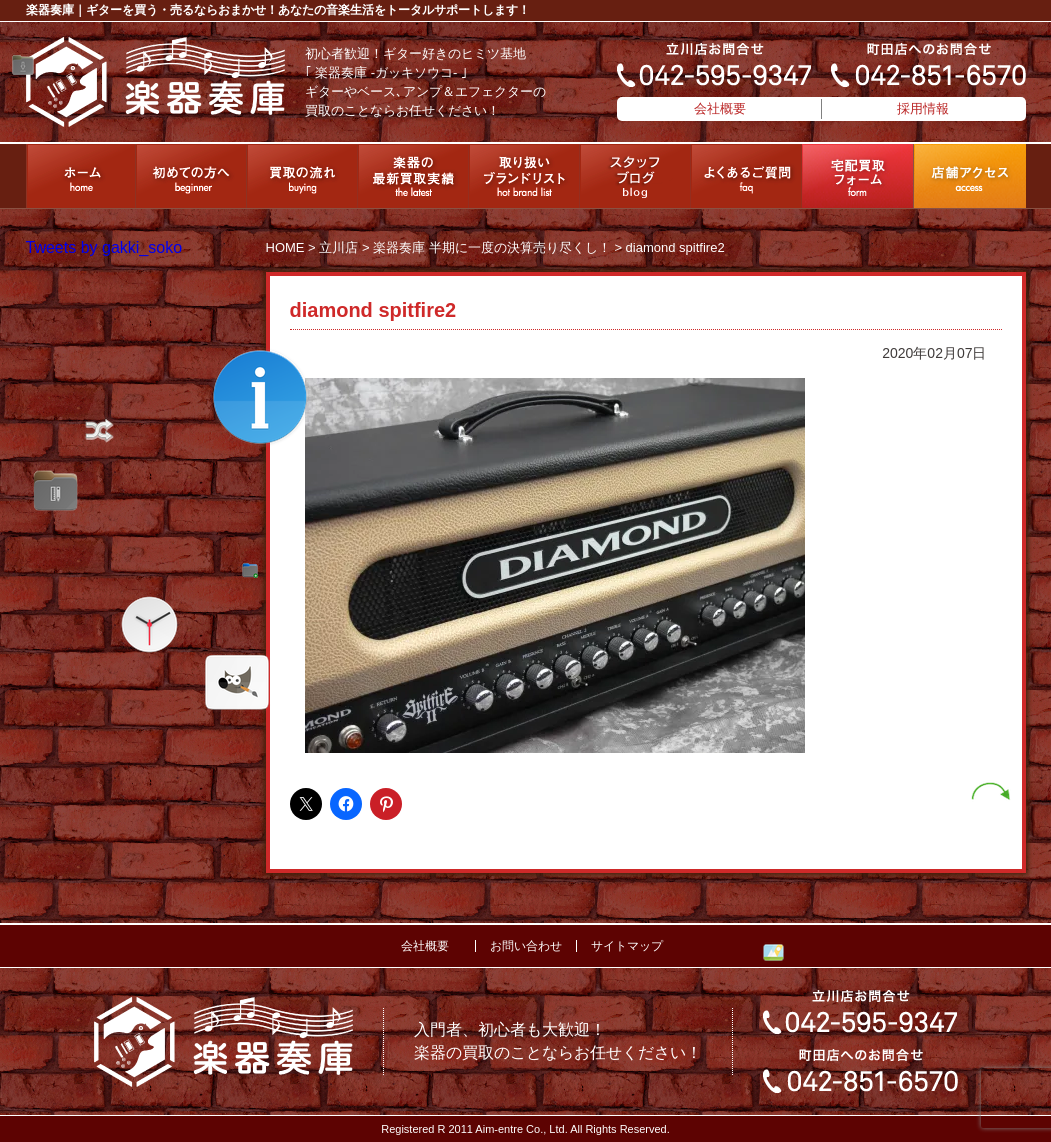 Image resolution: width=1051 pixels, height=1142 pixels. I want to click on open a GIMP image file, so click(237, 680).